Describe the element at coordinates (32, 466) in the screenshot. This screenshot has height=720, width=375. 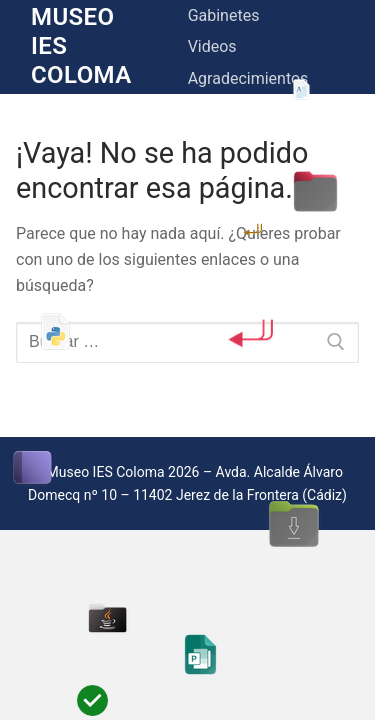
I see `access desktop folder` at that location.